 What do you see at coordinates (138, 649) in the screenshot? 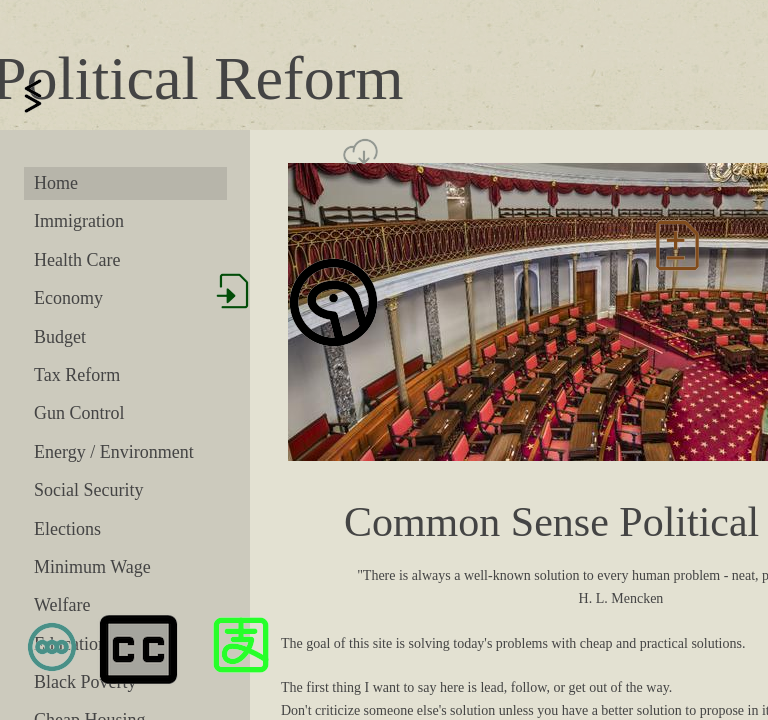
I see `enable closed captions for video content` at bounding box center [138, 649].